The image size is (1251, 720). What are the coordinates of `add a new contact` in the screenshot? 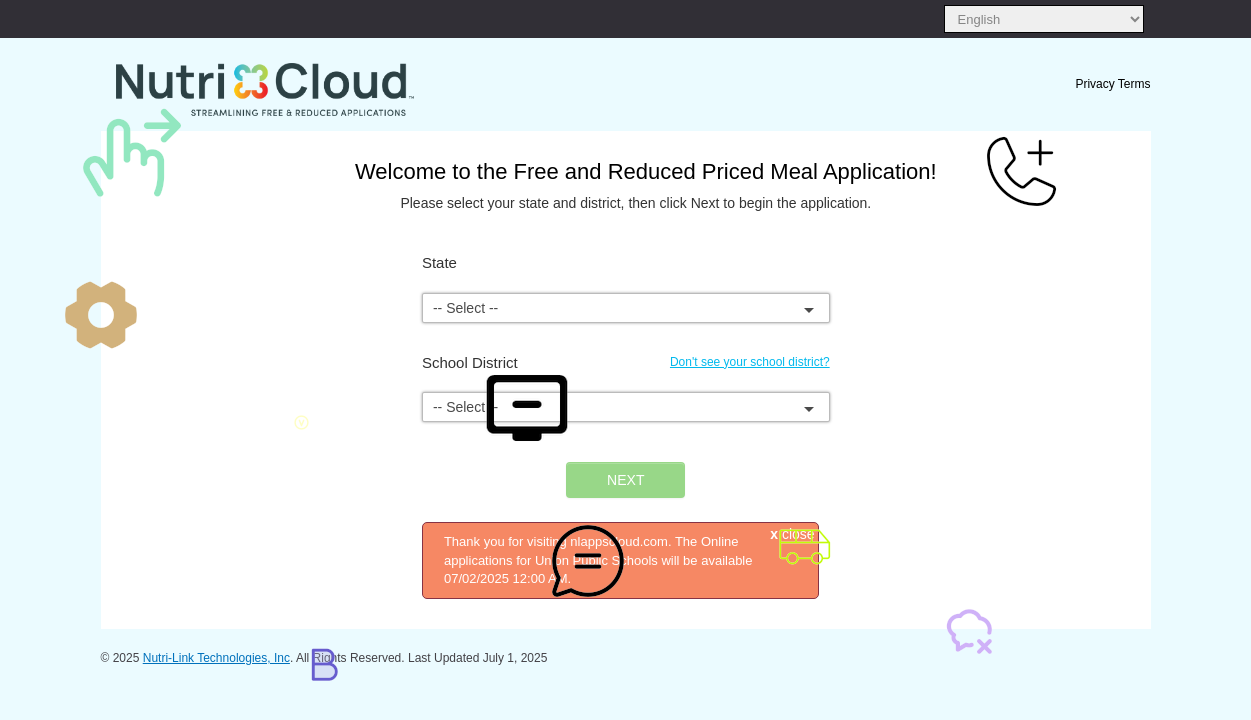 It's located at (1023, 170).